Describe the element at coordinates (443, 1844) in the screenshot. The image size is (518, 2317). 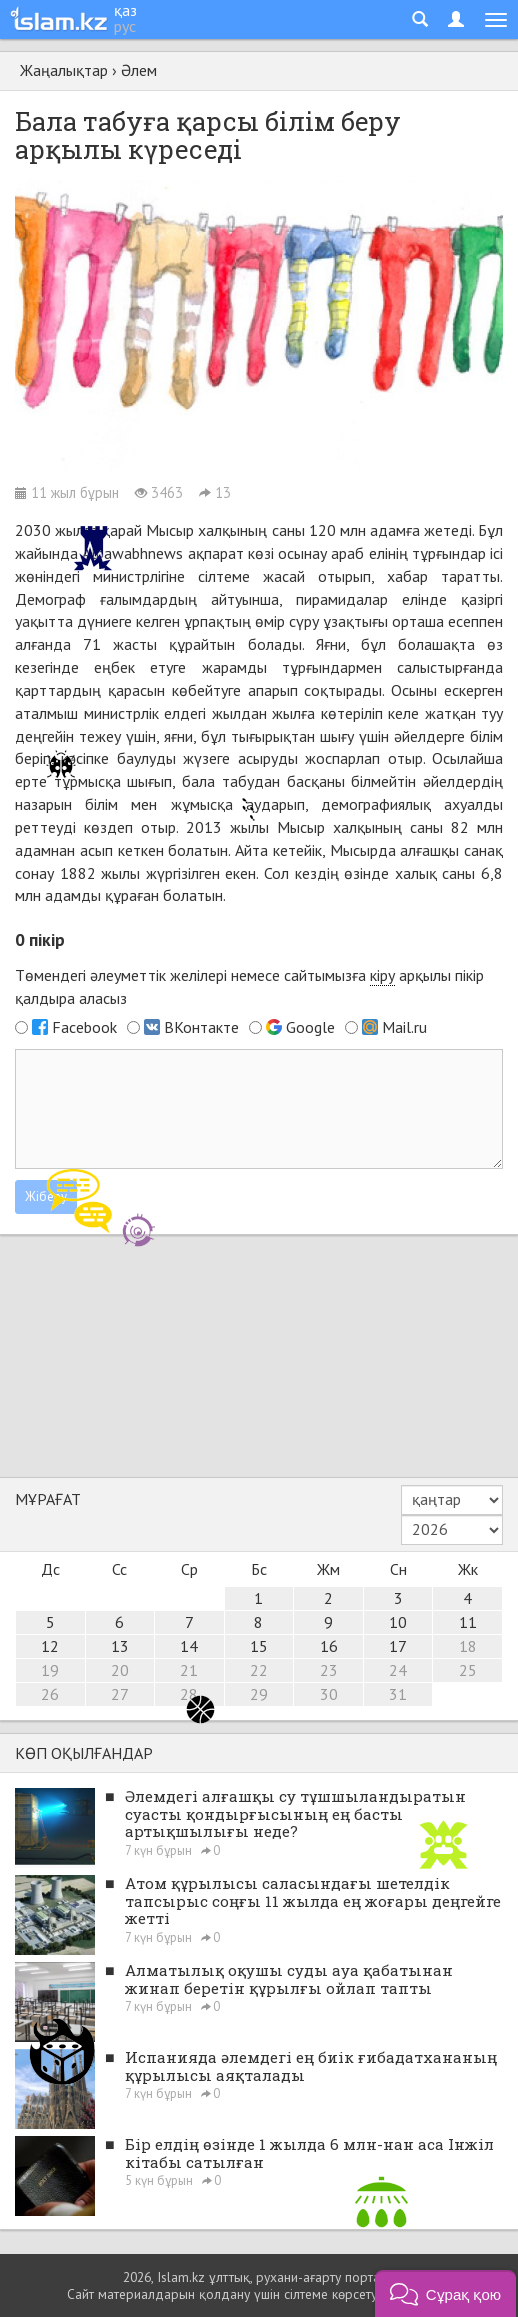
I see `decorative tribal or aztec-style game badge` at that location.